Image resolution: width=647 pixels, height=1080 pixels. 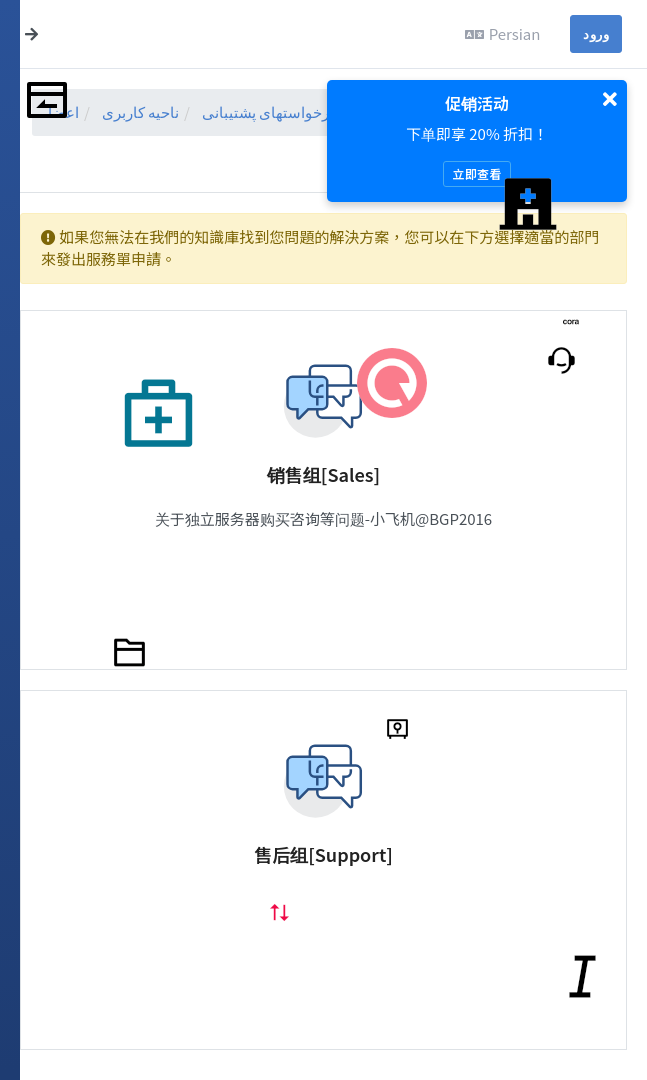 I want to click on access secure storage or vault, so click(x=397, y=728).